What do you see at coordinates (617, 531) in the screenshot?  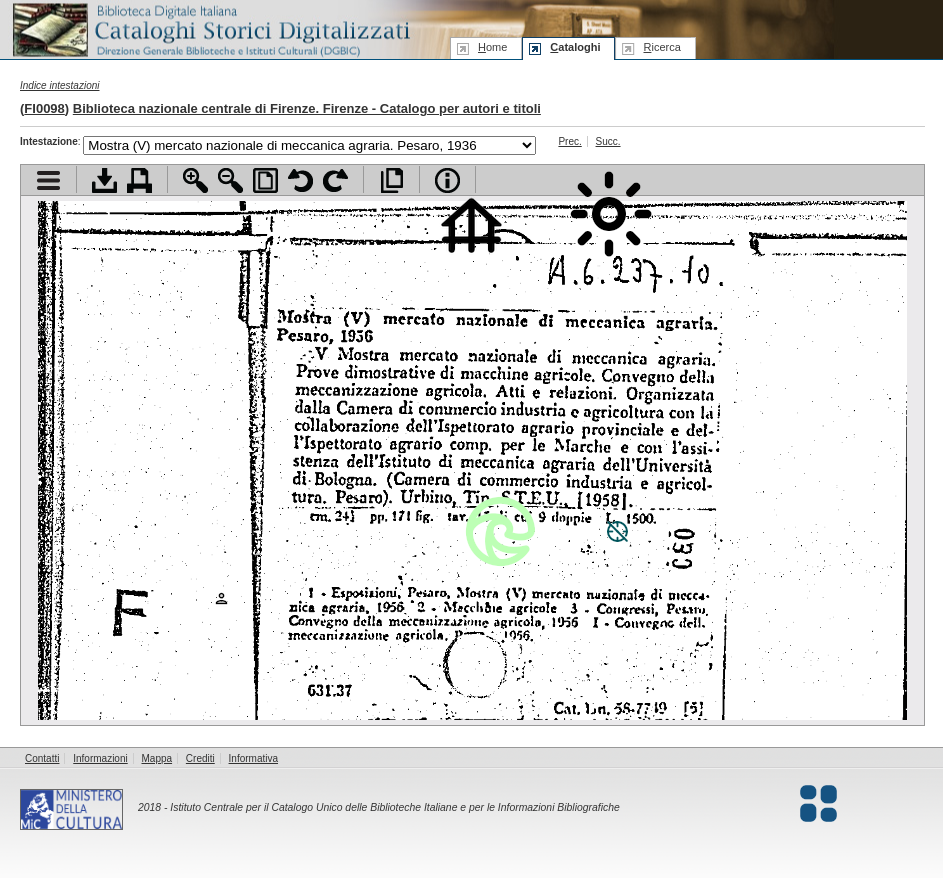 I see `disable viewfinder or camera focus` at bounding box center [617, 531].